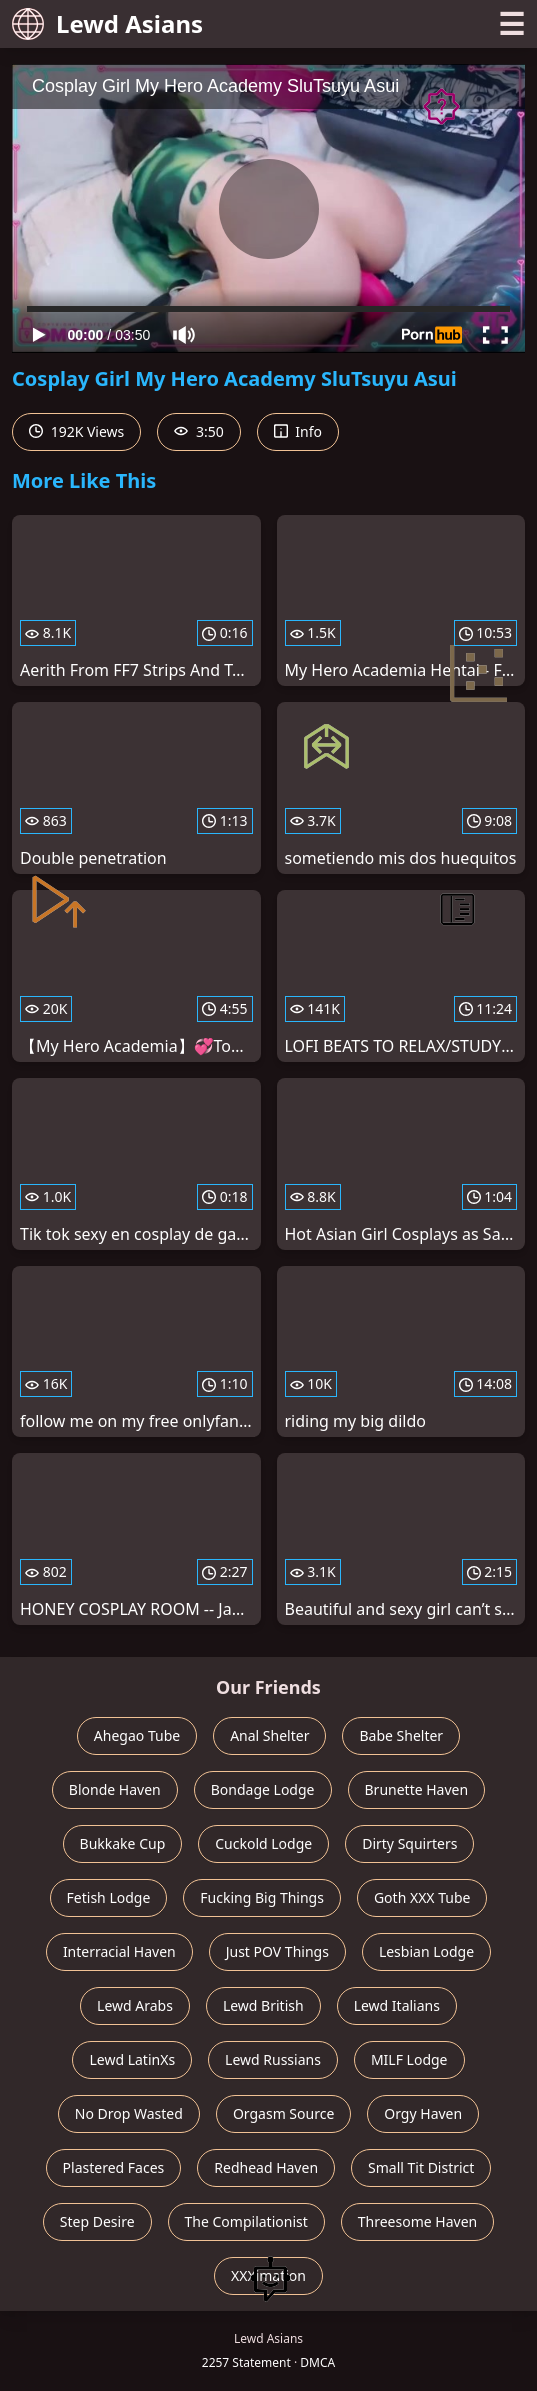  Describe the element at coordinates (270, 2279) in the screenshot. I see `access chatbot or automated assistant` at that location.